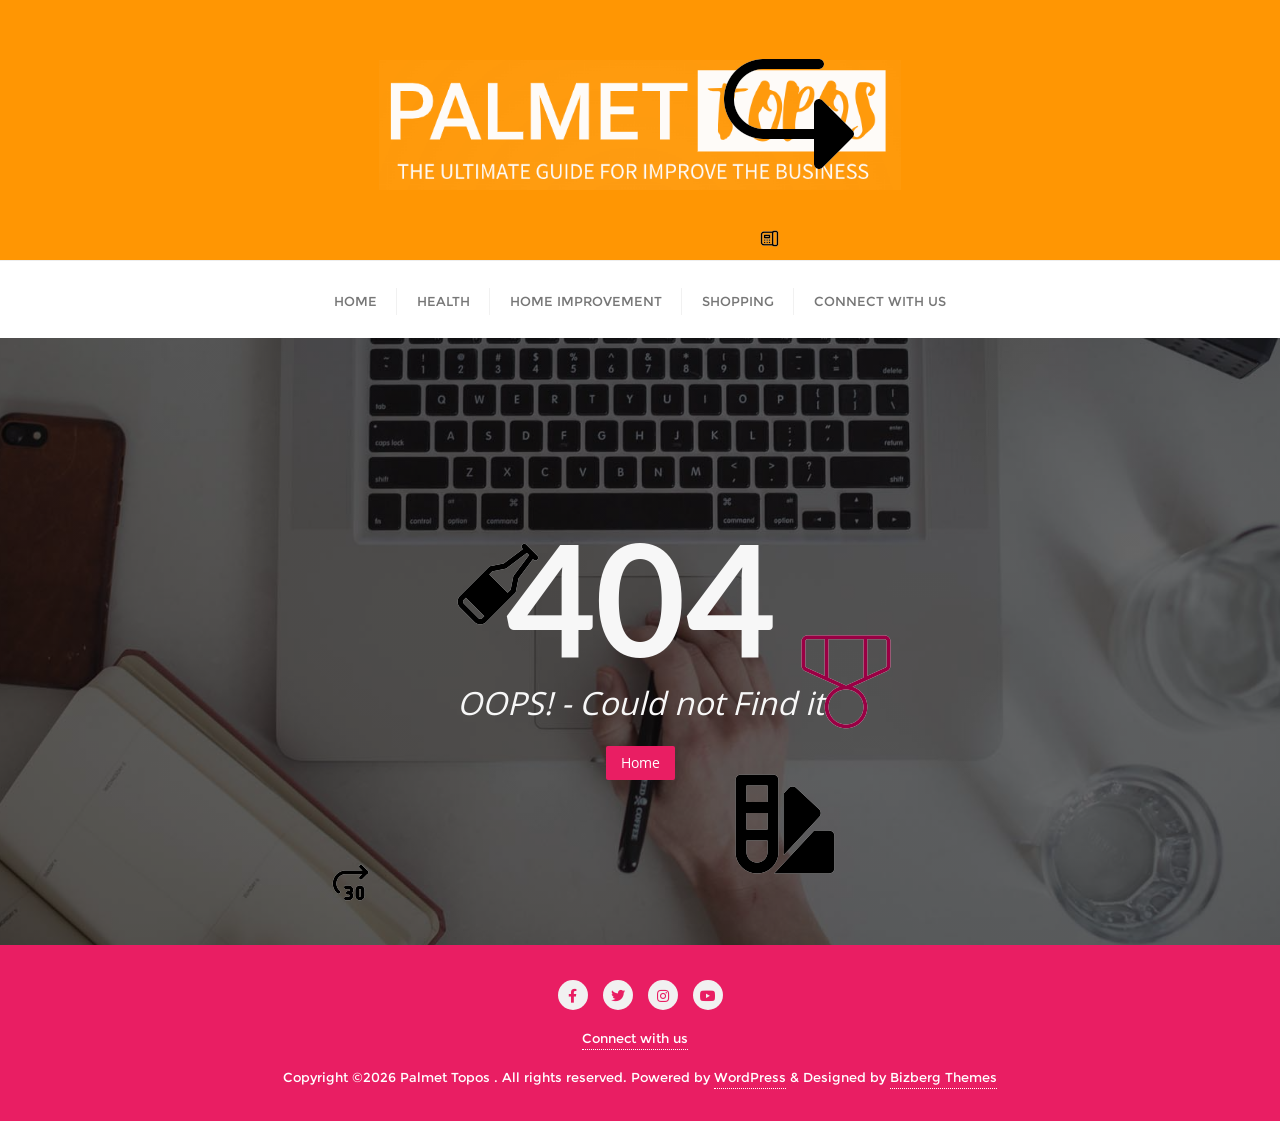 The image size is (1280, 1121). I want to click on view achievements or awards, so click(846, 676).